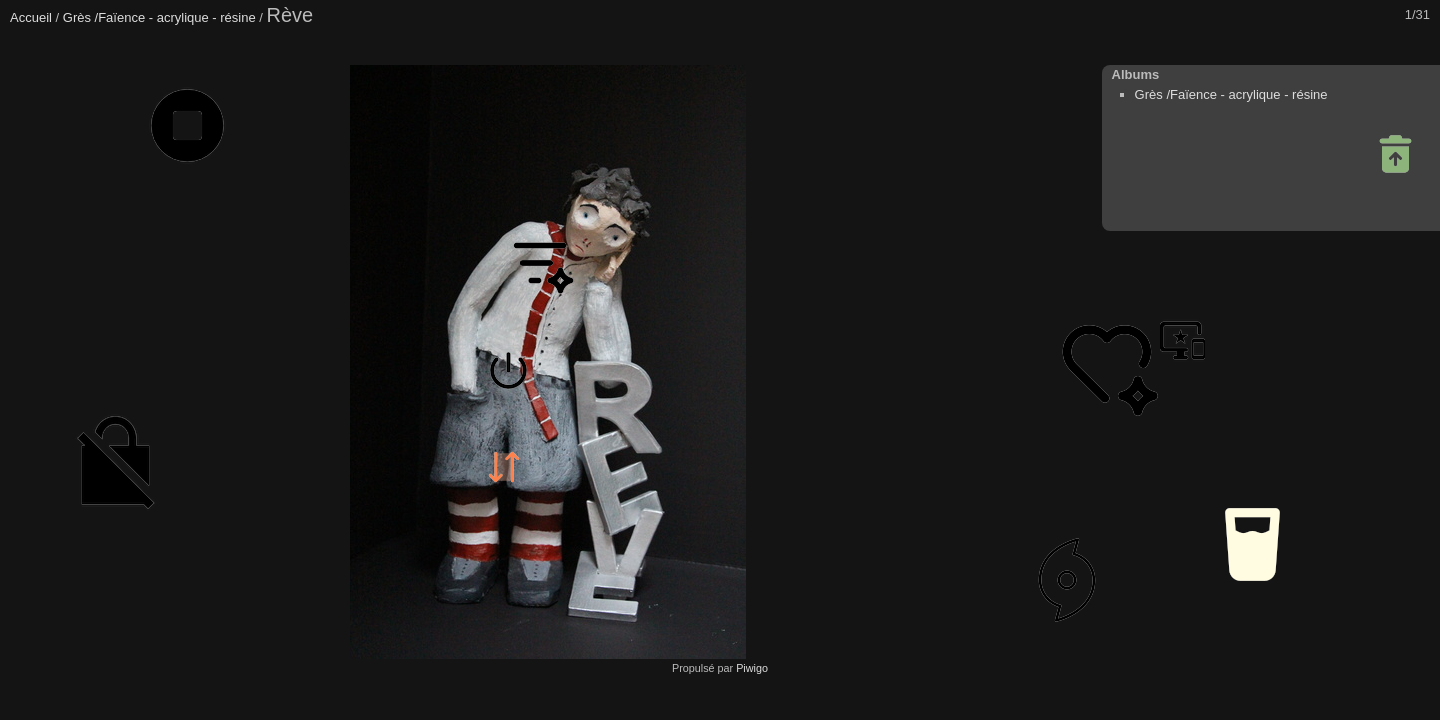 This screenshot has width=1440, height=720. I want to click on restore item from trash, so click(1395, 154).